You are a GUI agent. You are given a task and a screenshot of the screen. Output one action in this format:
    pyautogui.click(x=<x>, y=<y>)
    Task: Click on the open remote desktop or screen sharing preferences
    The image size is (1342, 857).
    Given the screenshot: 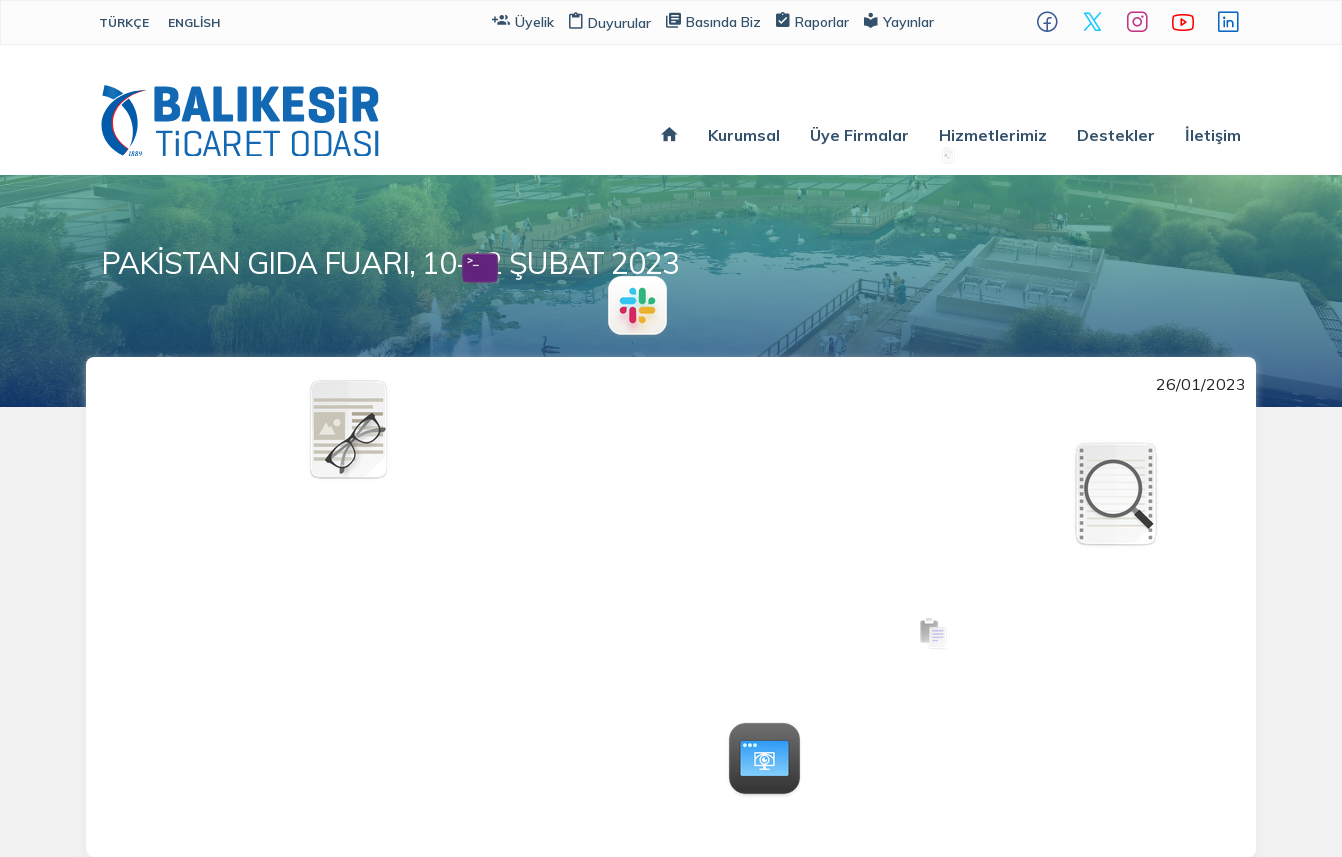 What is the action you would take?
    pyautogui.click(x=764, y=758)
    